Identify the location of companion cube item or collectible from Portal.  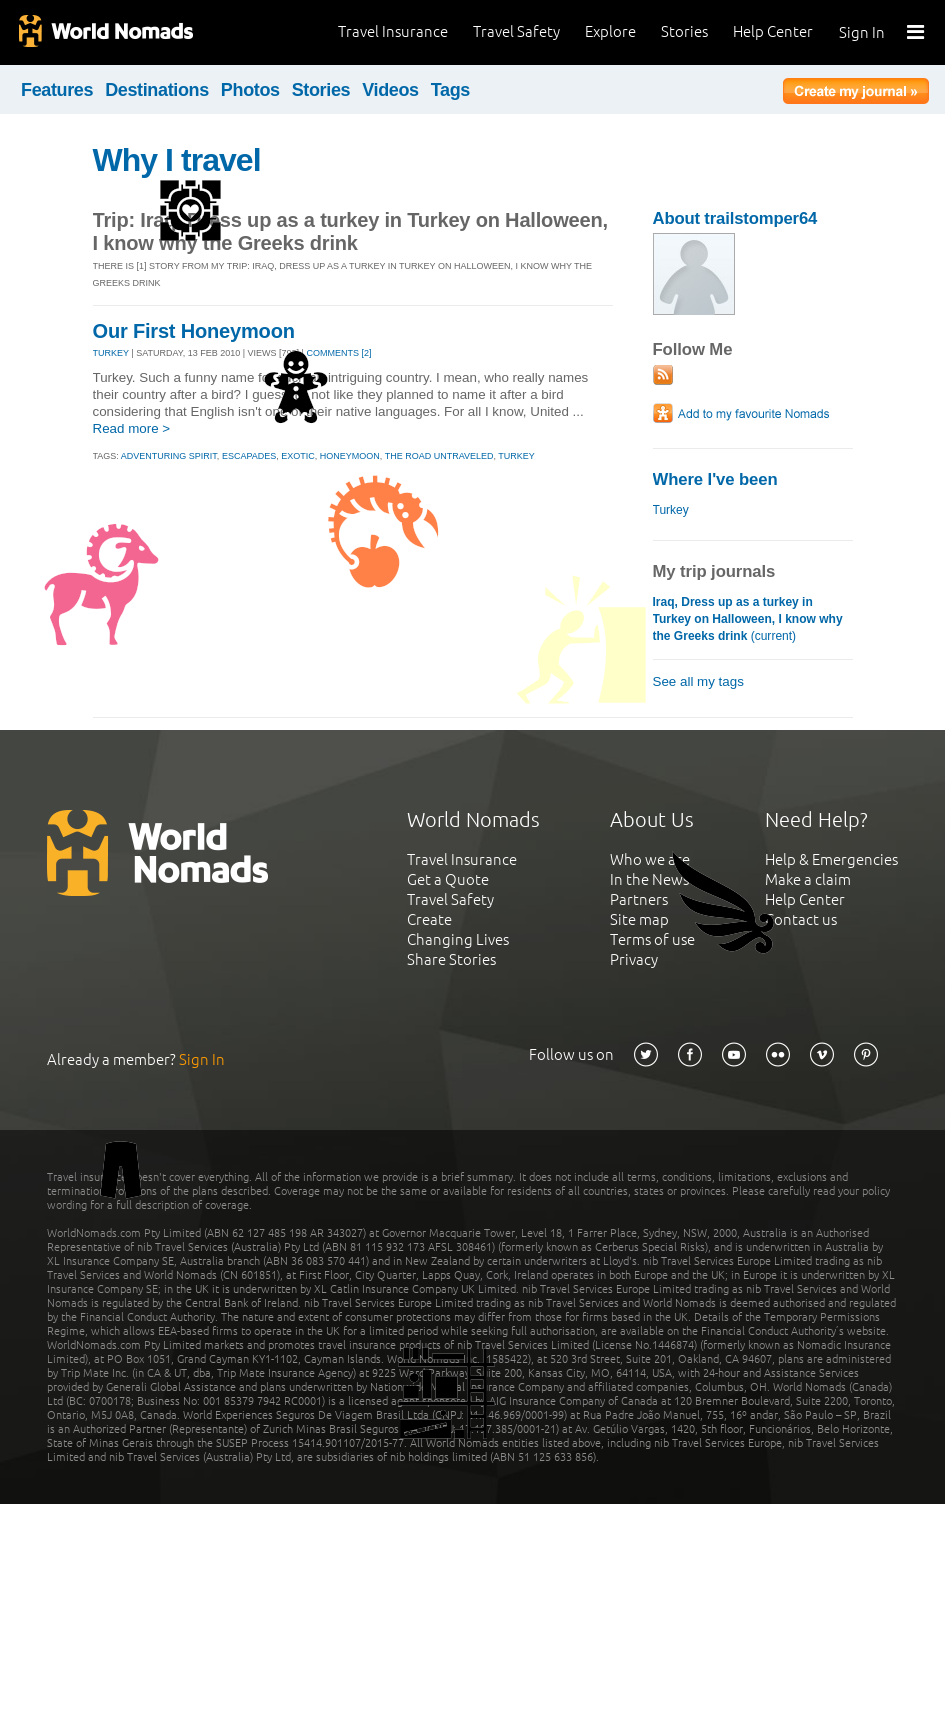
(190, 210).